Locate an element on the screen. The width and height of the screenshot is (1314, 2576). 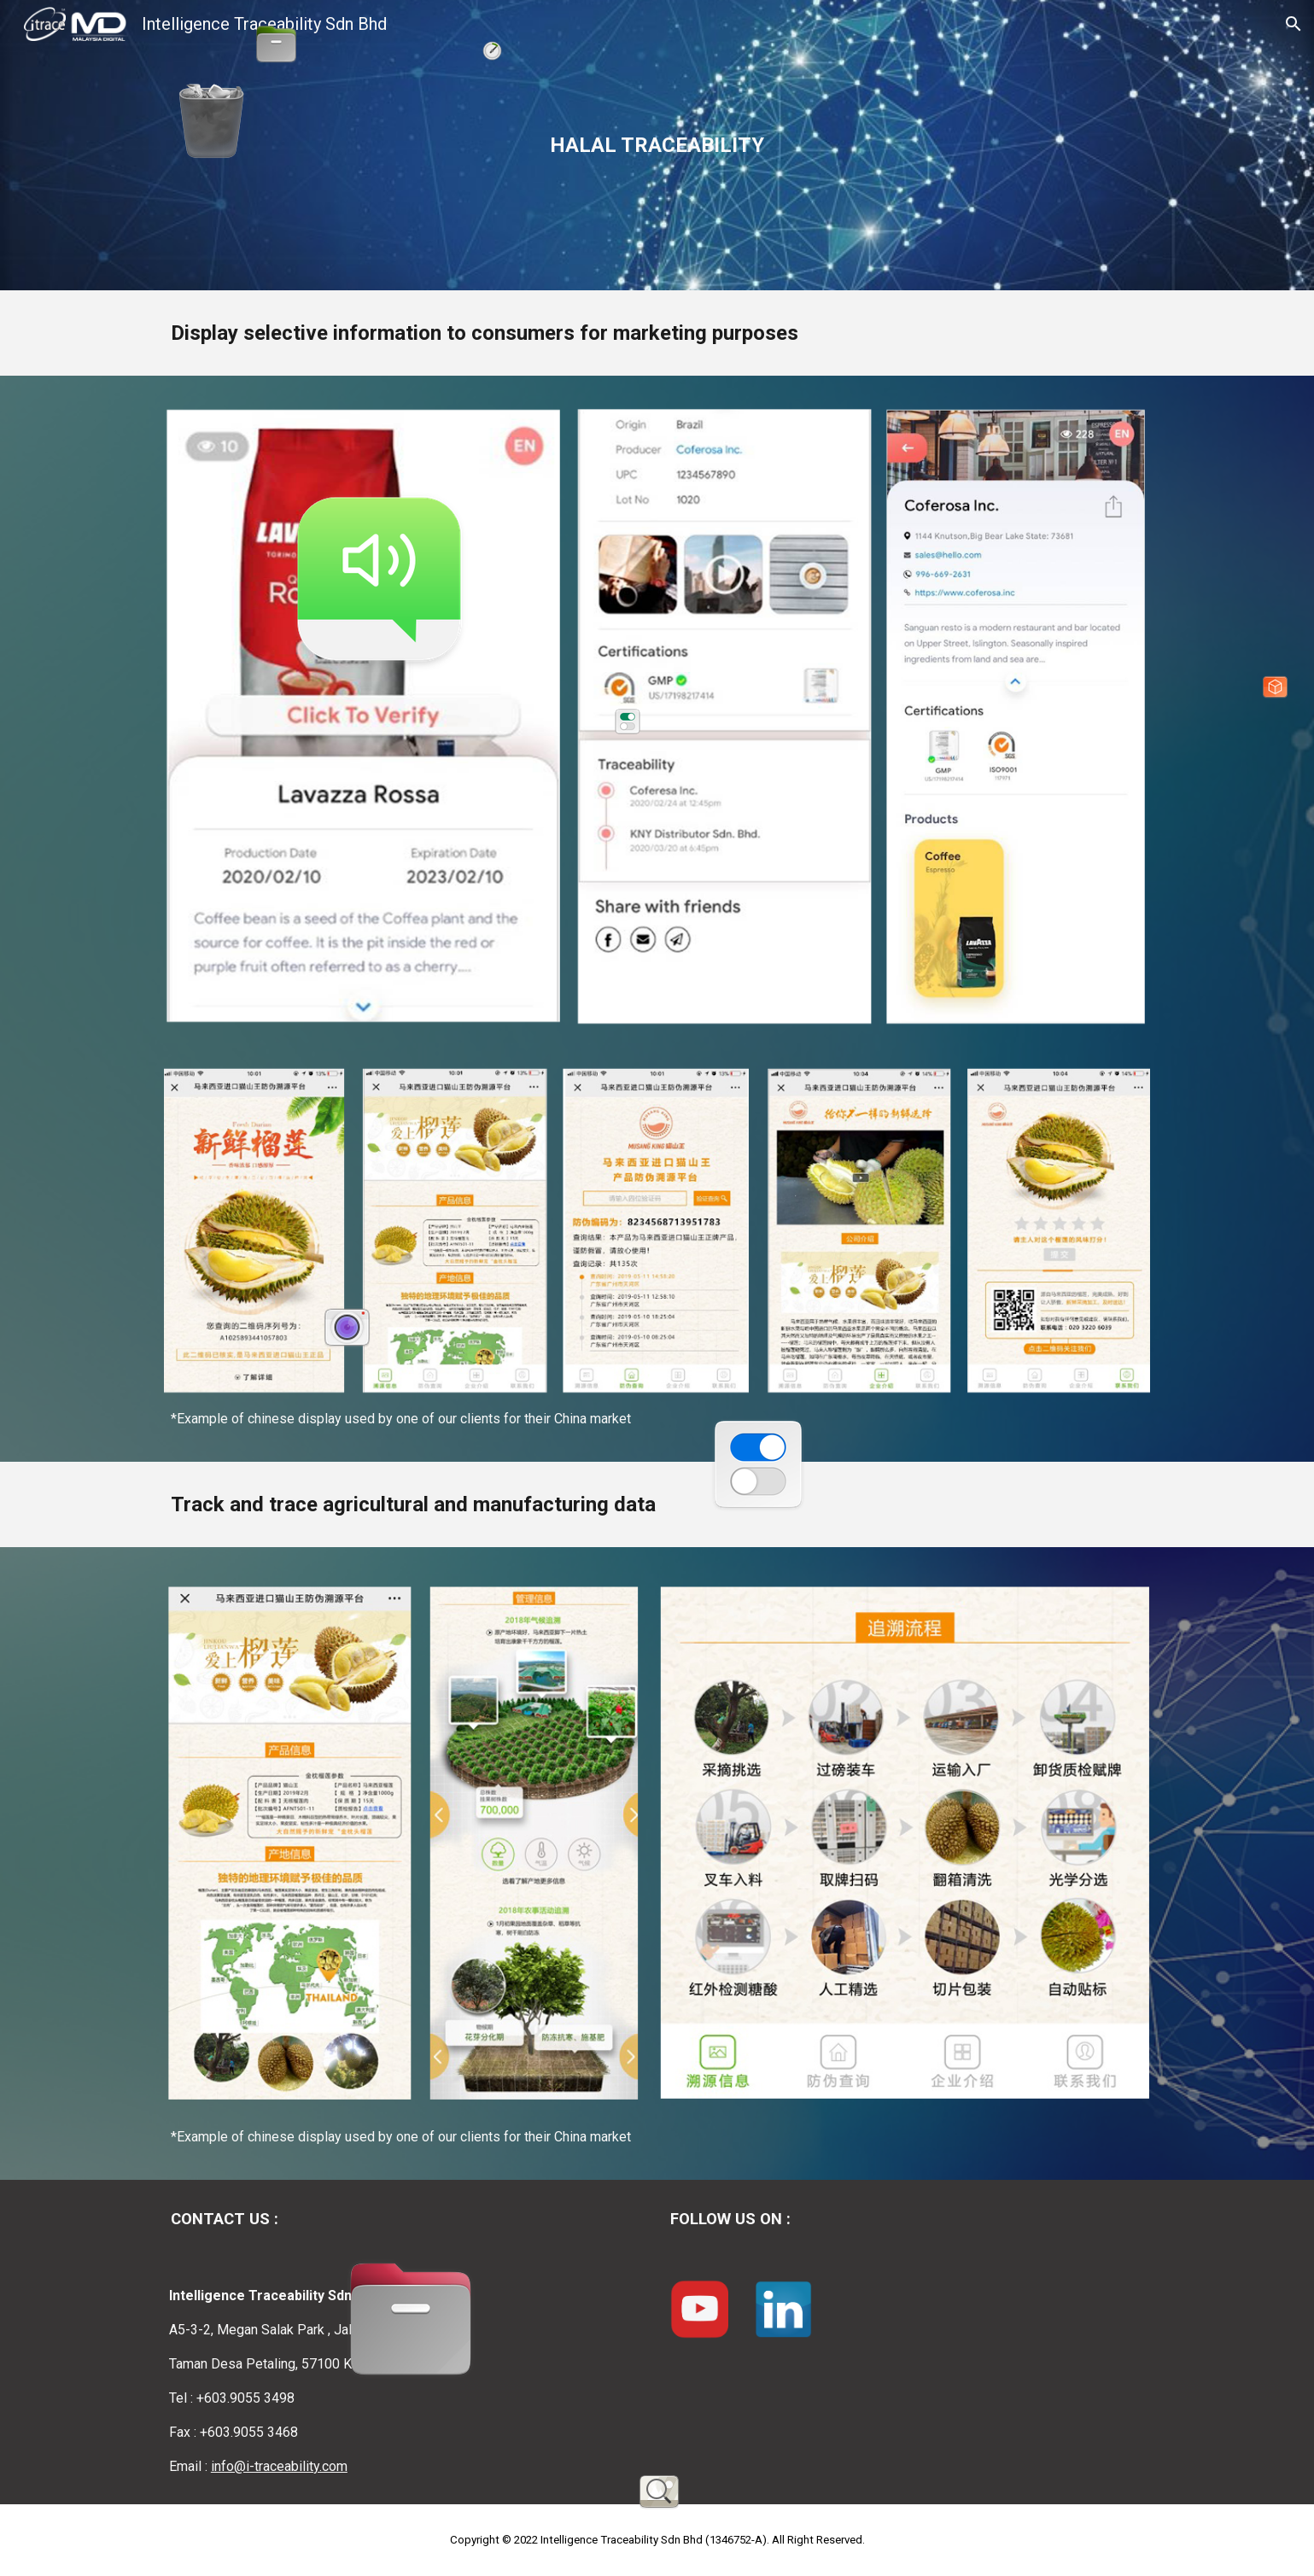
open sysprof system profiler is located at coordinates (492, 50).